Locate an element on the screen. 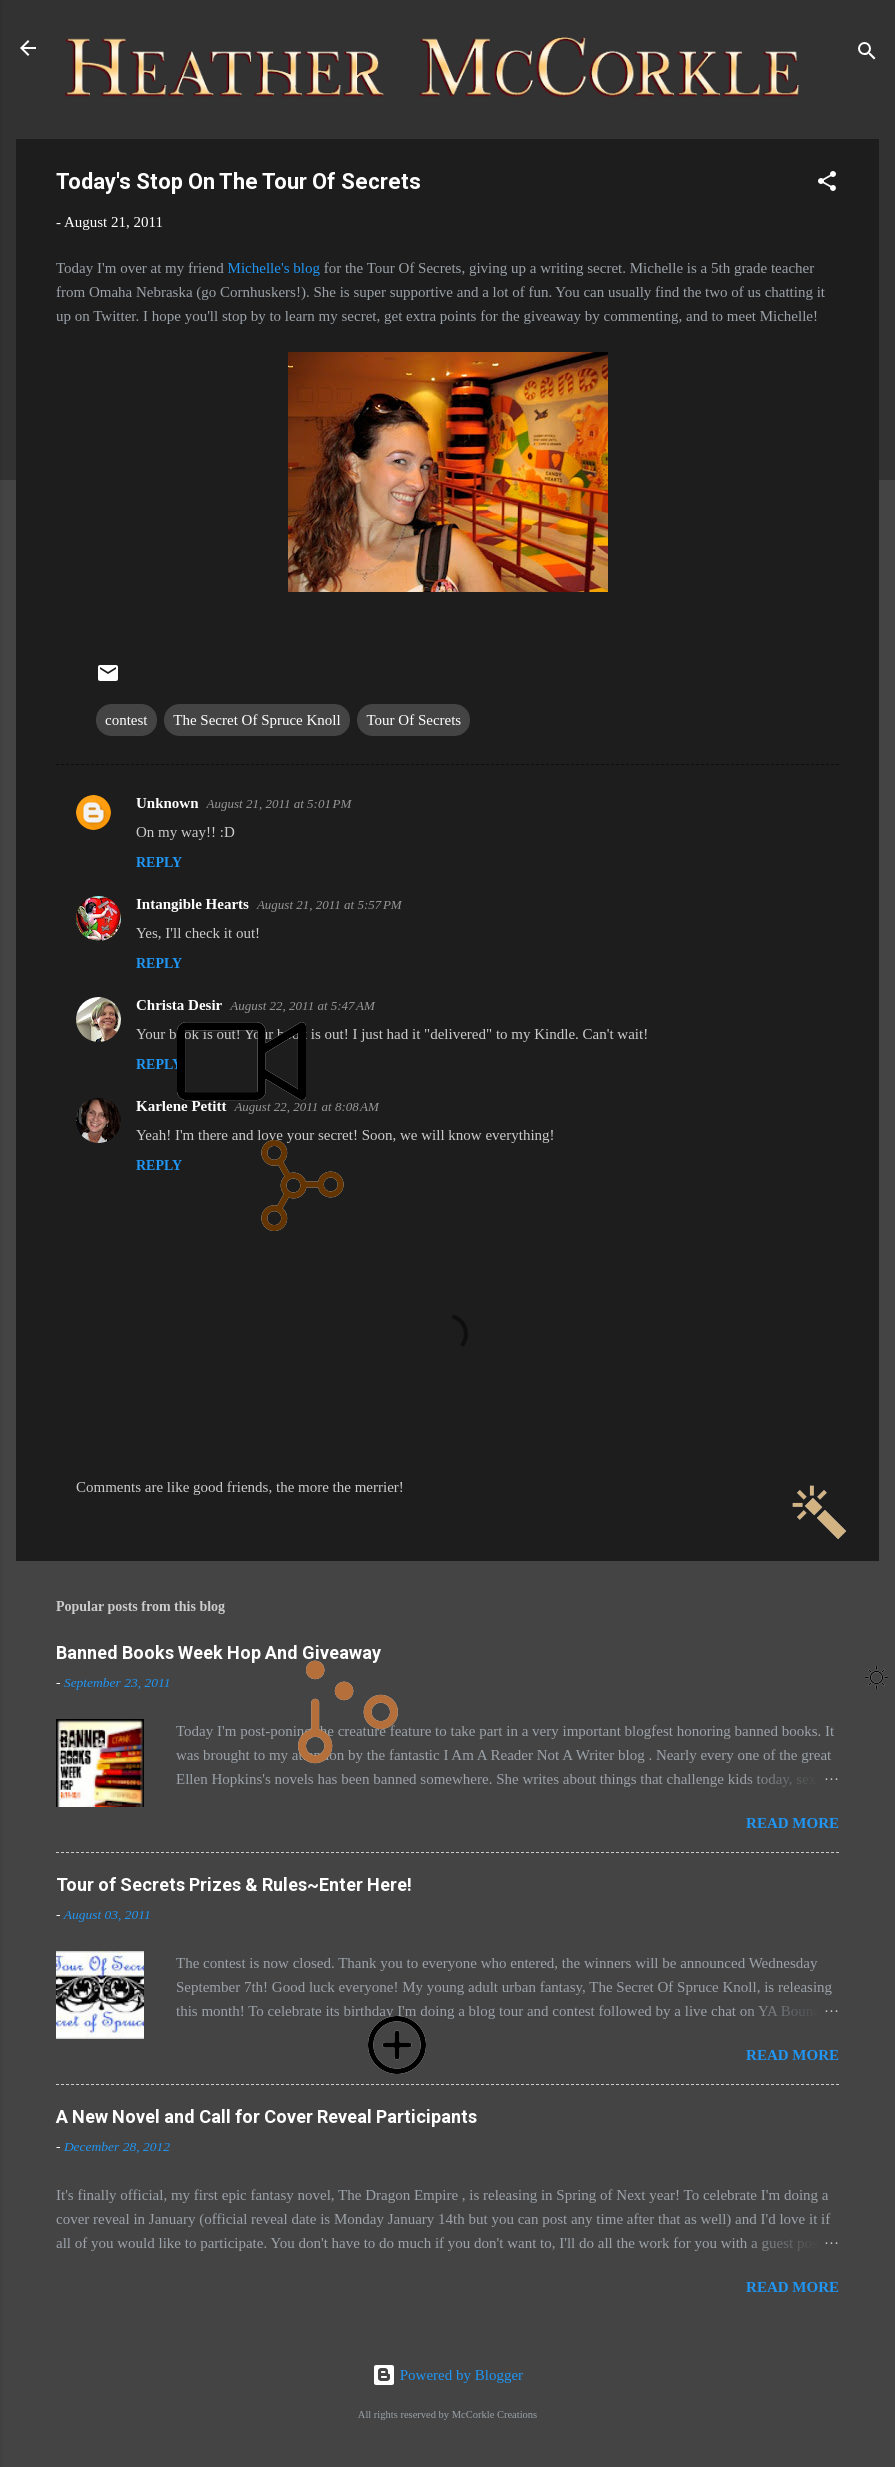 The width and height of the screenshot is (895, 2467). apply auto-enhance or magic adjustments is located at coordinates (819, 1512).